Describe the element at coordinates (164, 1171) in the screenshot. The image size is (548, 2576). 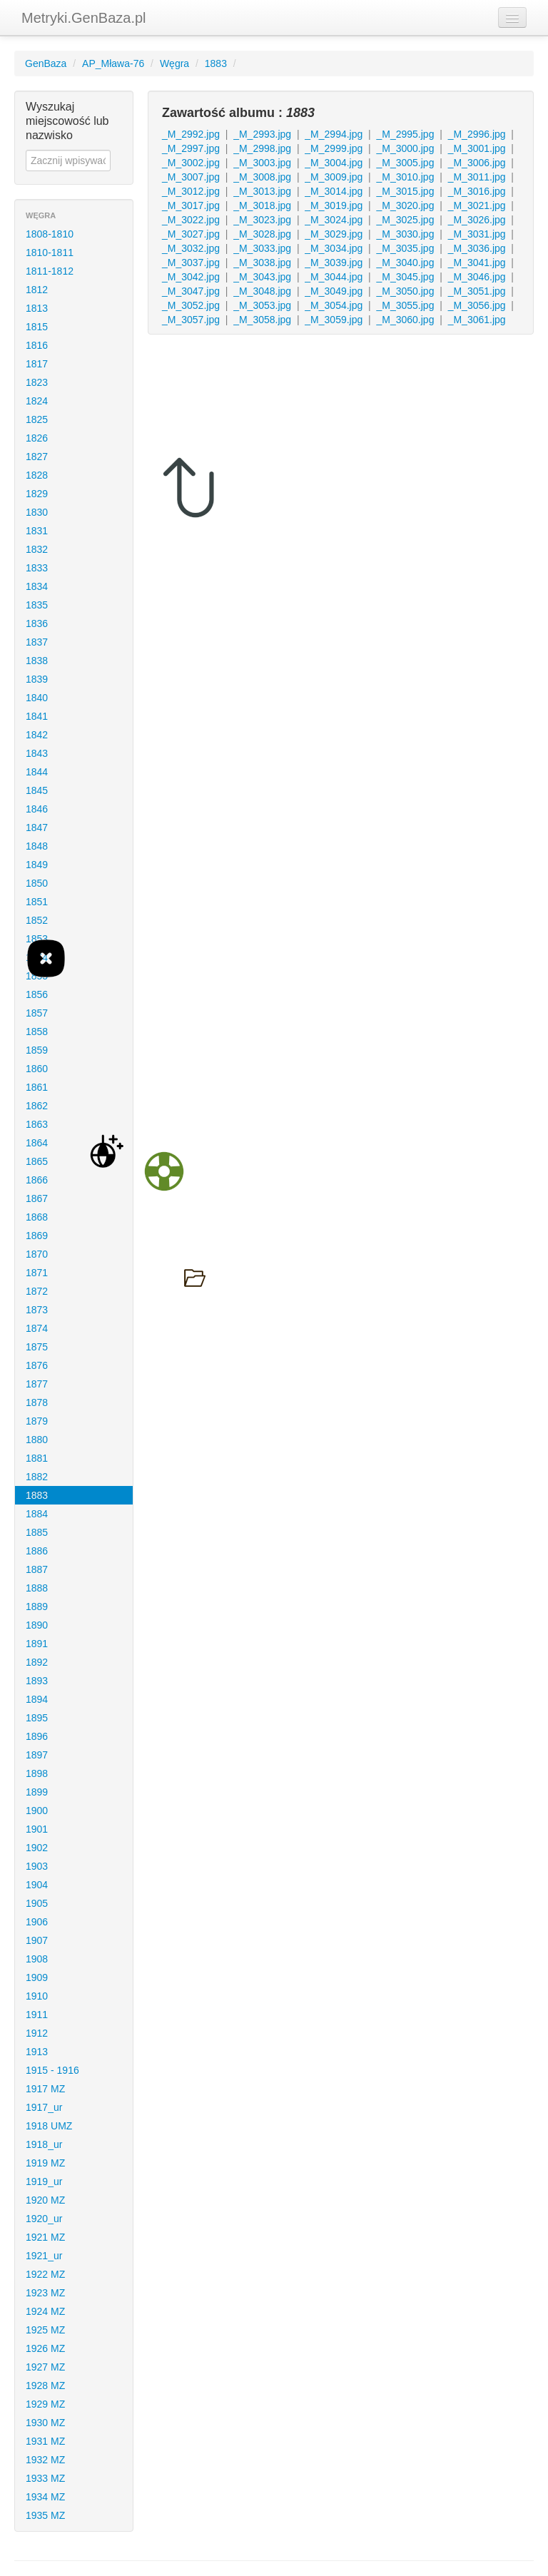
I see `access help or support center` at that location.